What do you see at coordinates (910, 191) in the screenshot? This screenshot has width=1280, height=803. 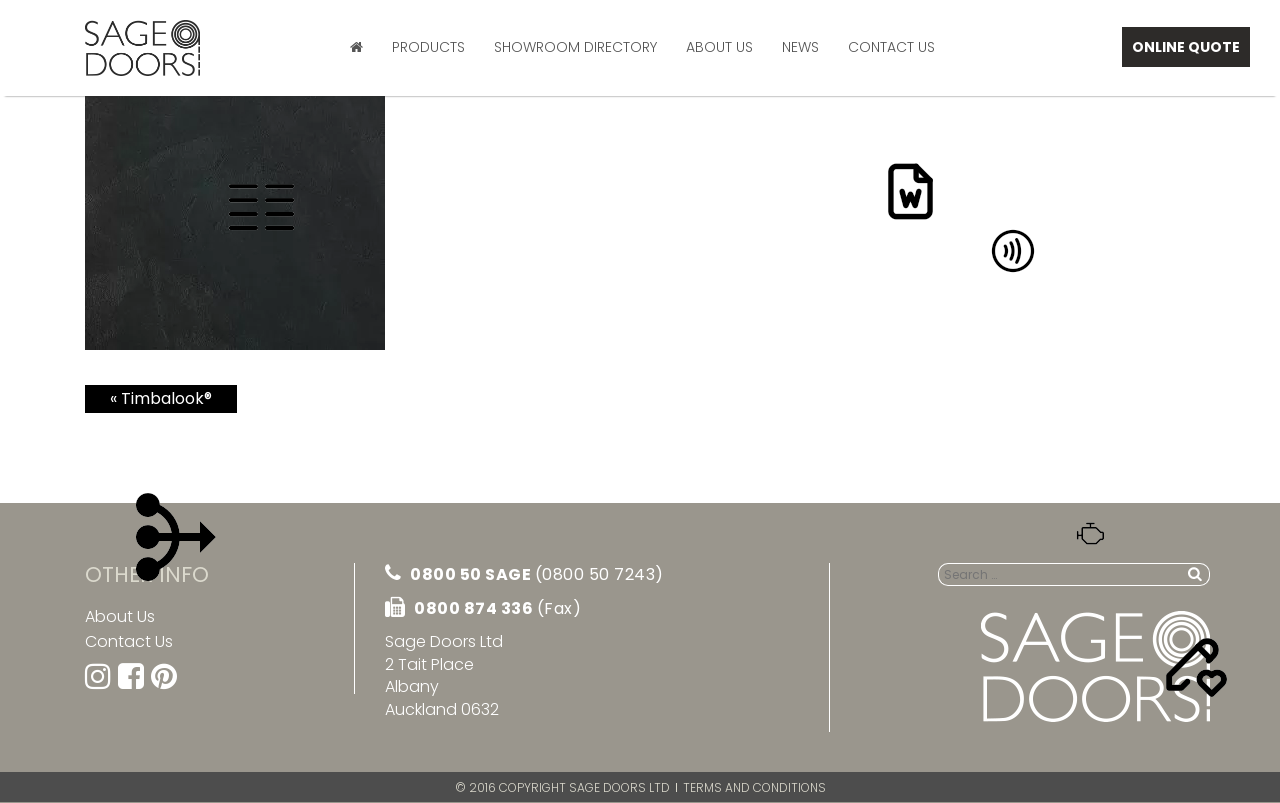 I see `open a Microsoft Word document` at bounding box center [910, 191].